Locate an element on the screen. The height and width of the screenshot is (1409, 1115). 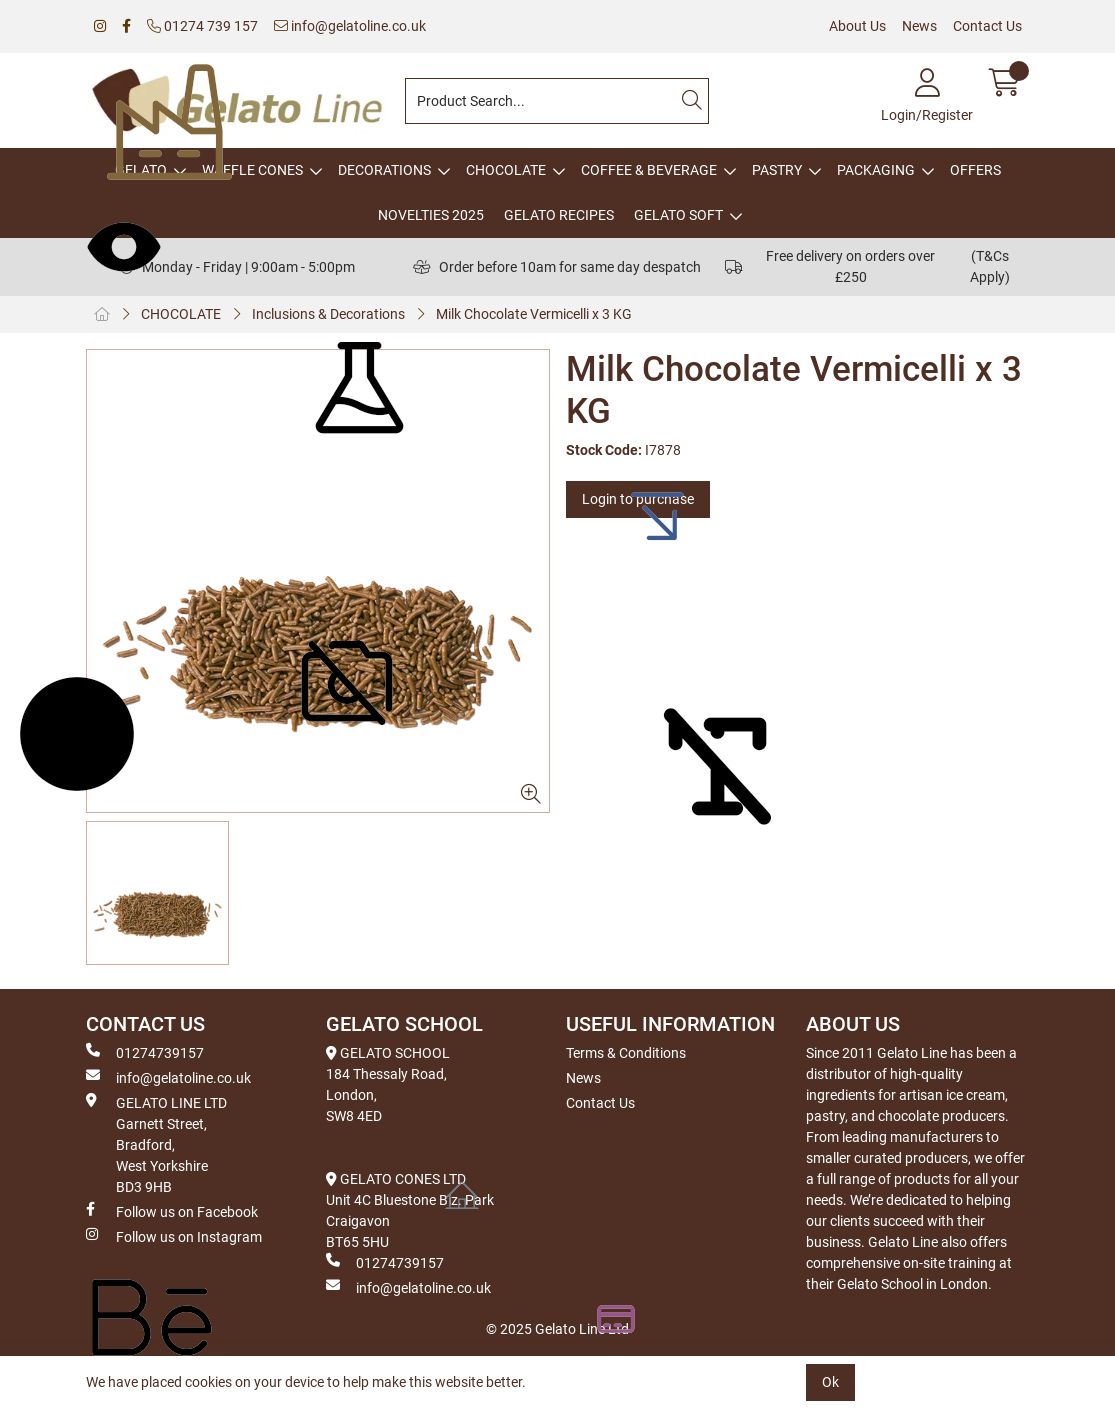
manage payment methods is located at coordinates (616, 1319).